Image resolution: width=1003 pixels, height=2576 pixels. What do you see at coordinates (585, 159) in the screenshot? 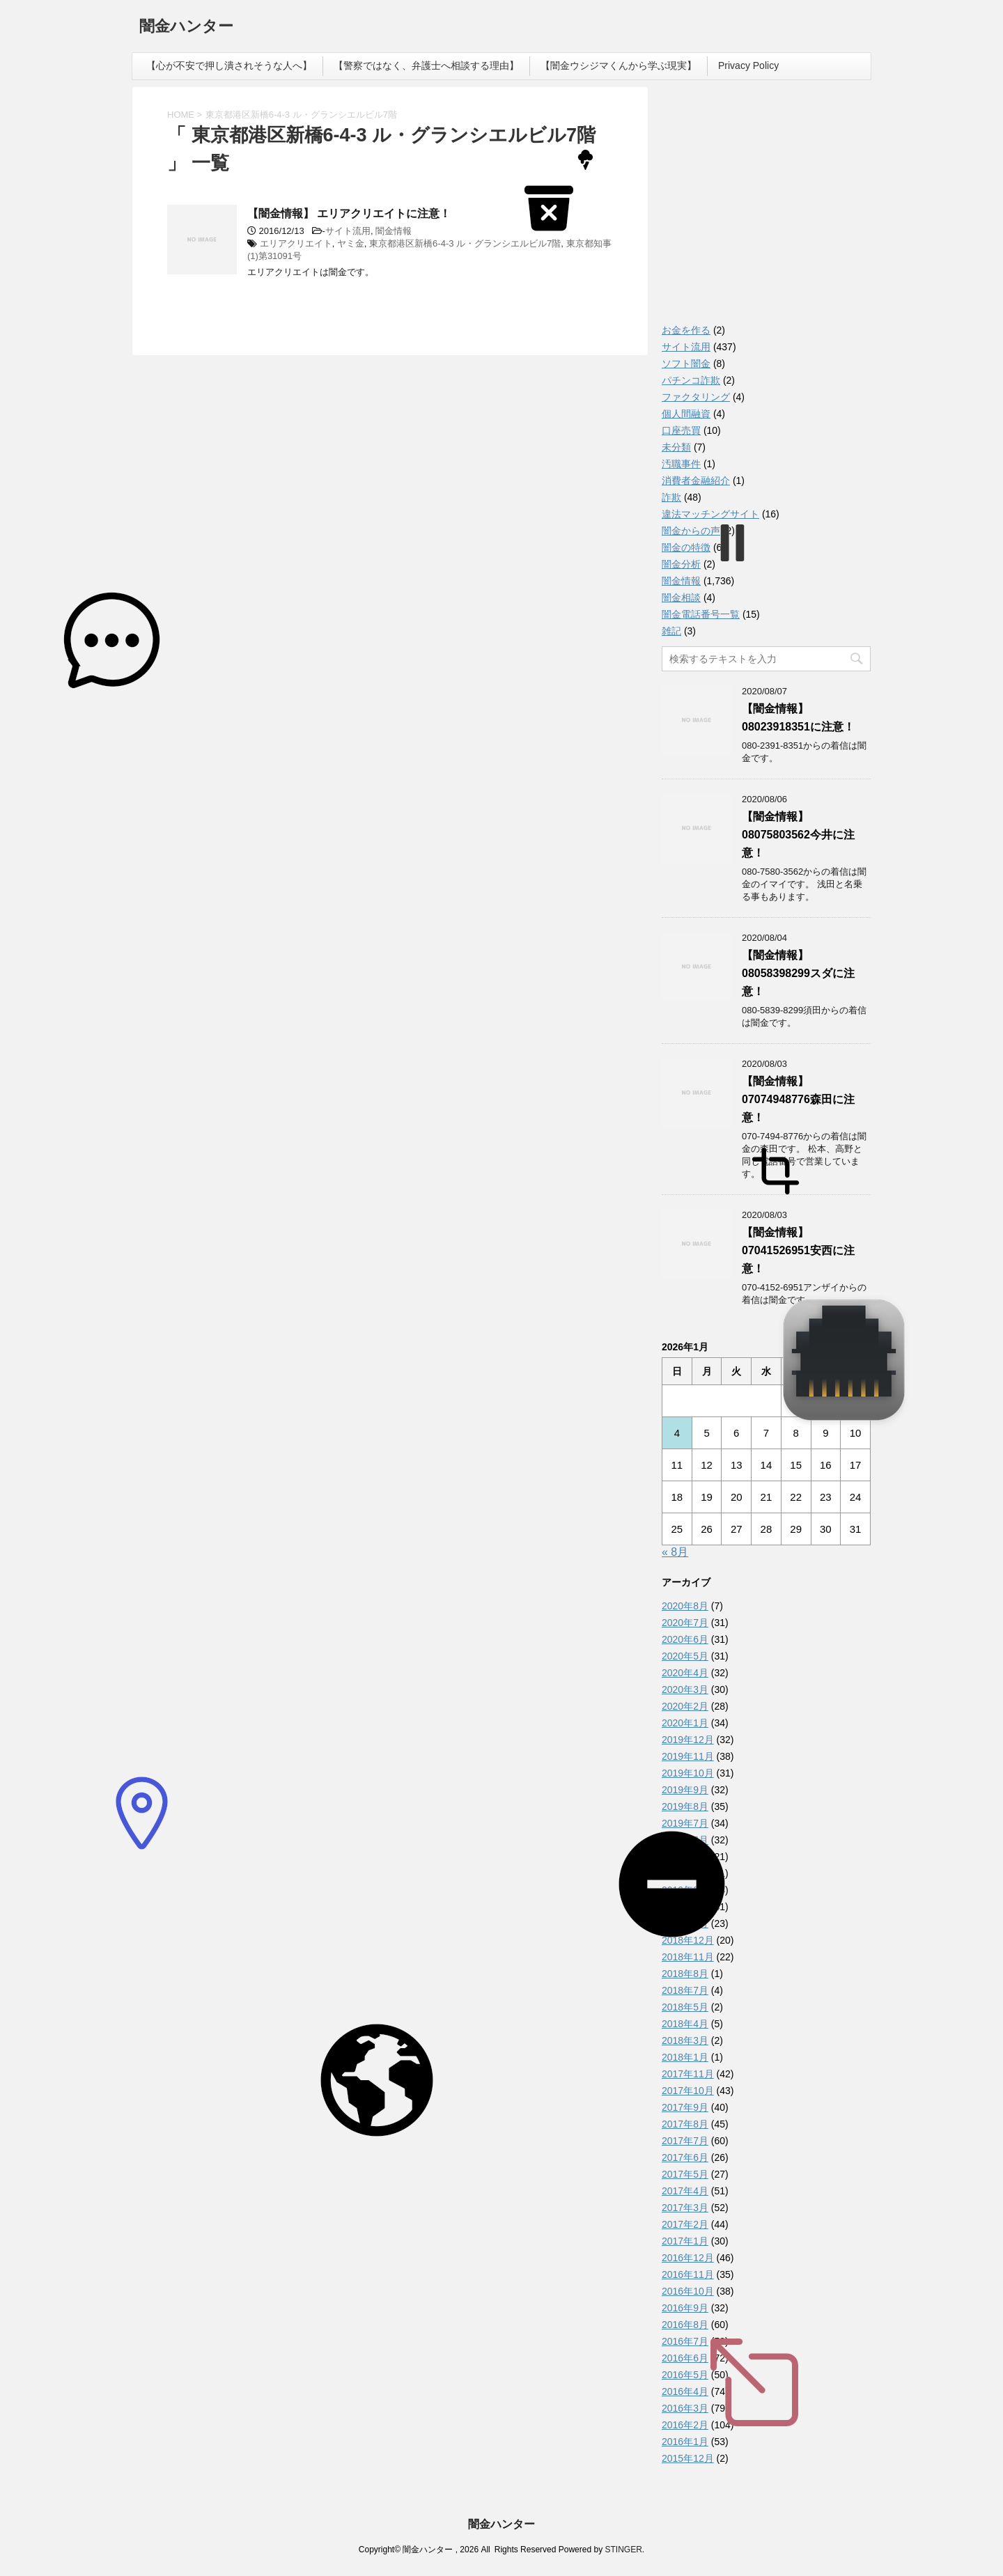
I see `browse desserts or sweet treats` at bounding box center [585, 159].